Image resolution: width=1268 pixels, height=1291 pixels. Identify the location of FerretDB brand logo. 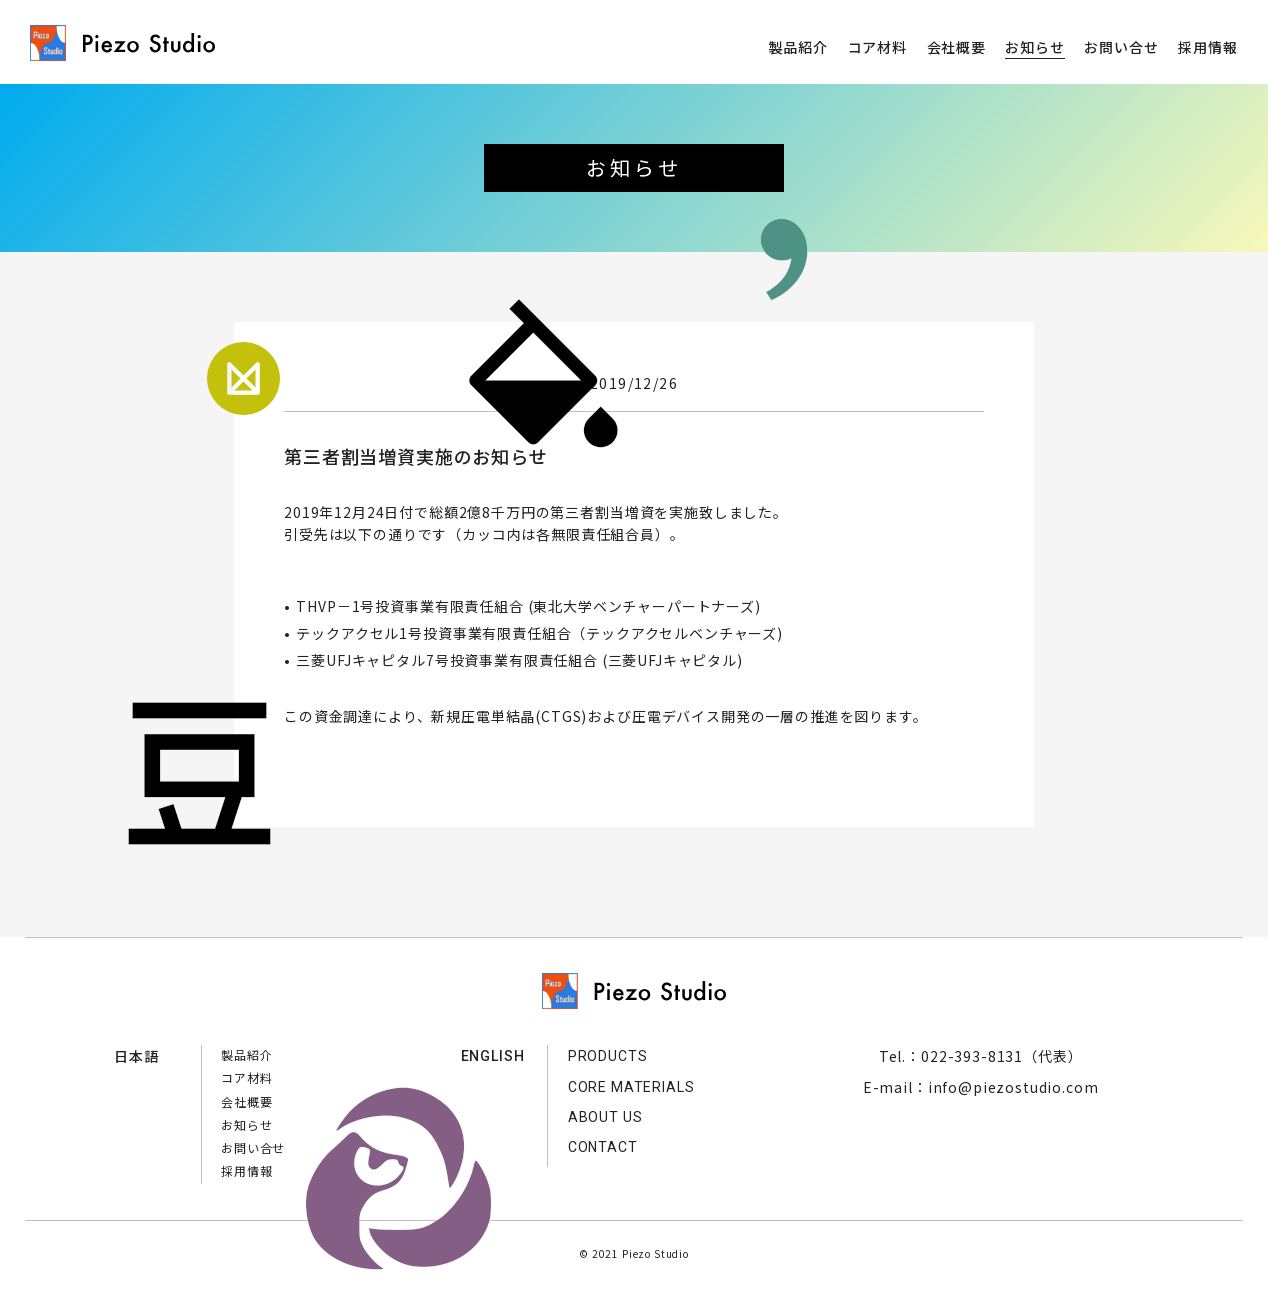
(398, 1178).